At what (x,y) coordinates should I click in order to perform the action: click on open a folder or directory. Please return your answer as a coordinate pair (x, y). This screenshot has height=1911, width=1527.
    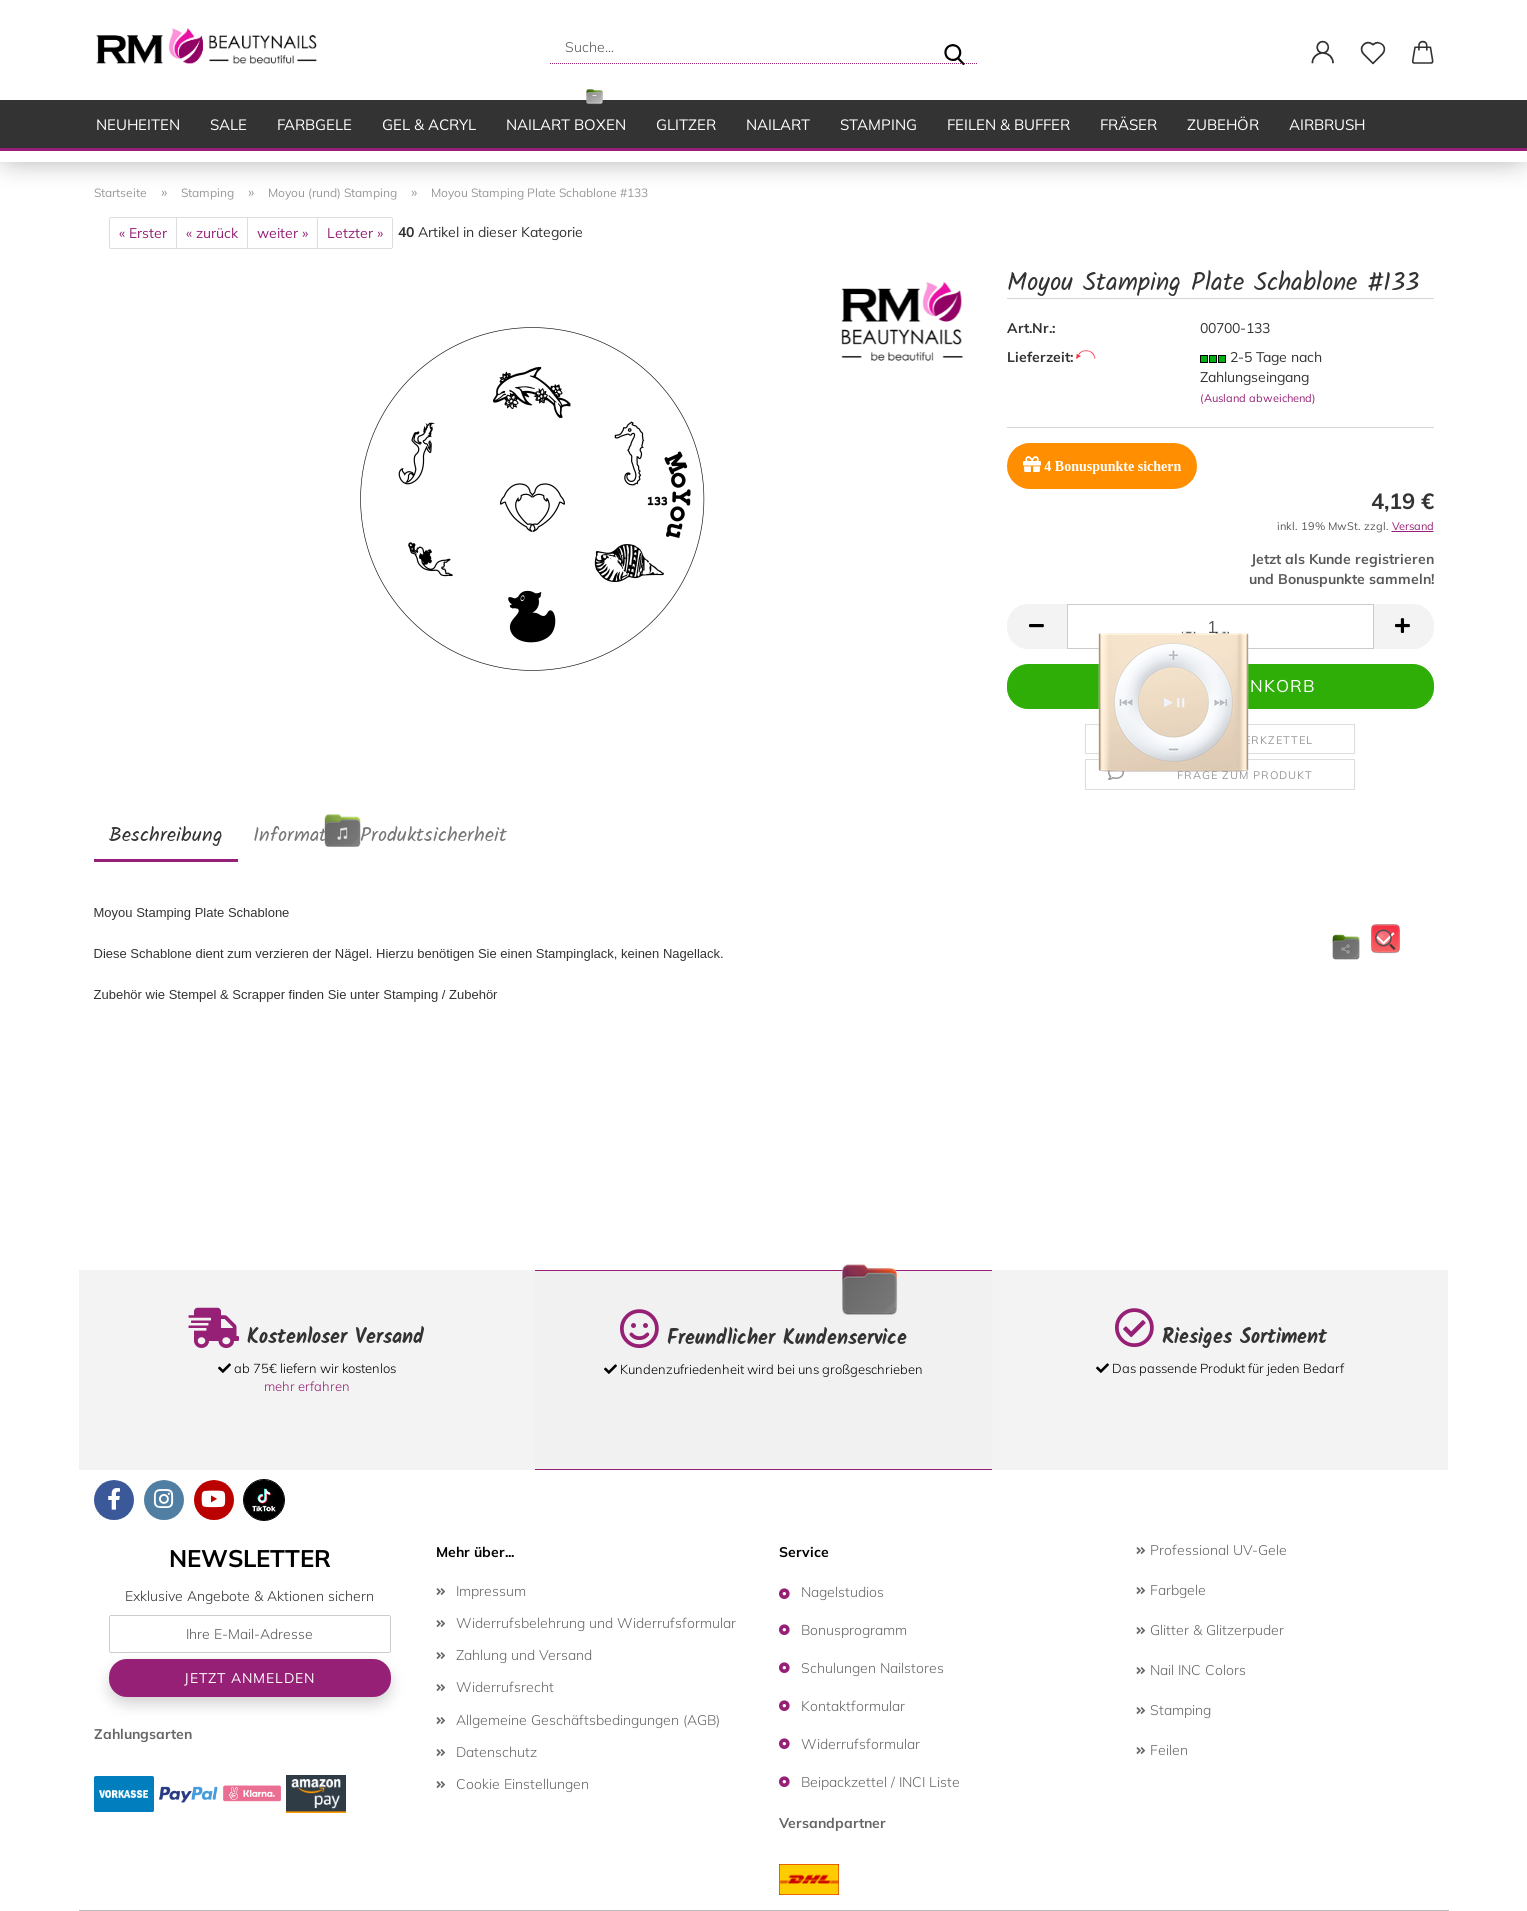
    Looking at the image, I should click on (869, 1289).